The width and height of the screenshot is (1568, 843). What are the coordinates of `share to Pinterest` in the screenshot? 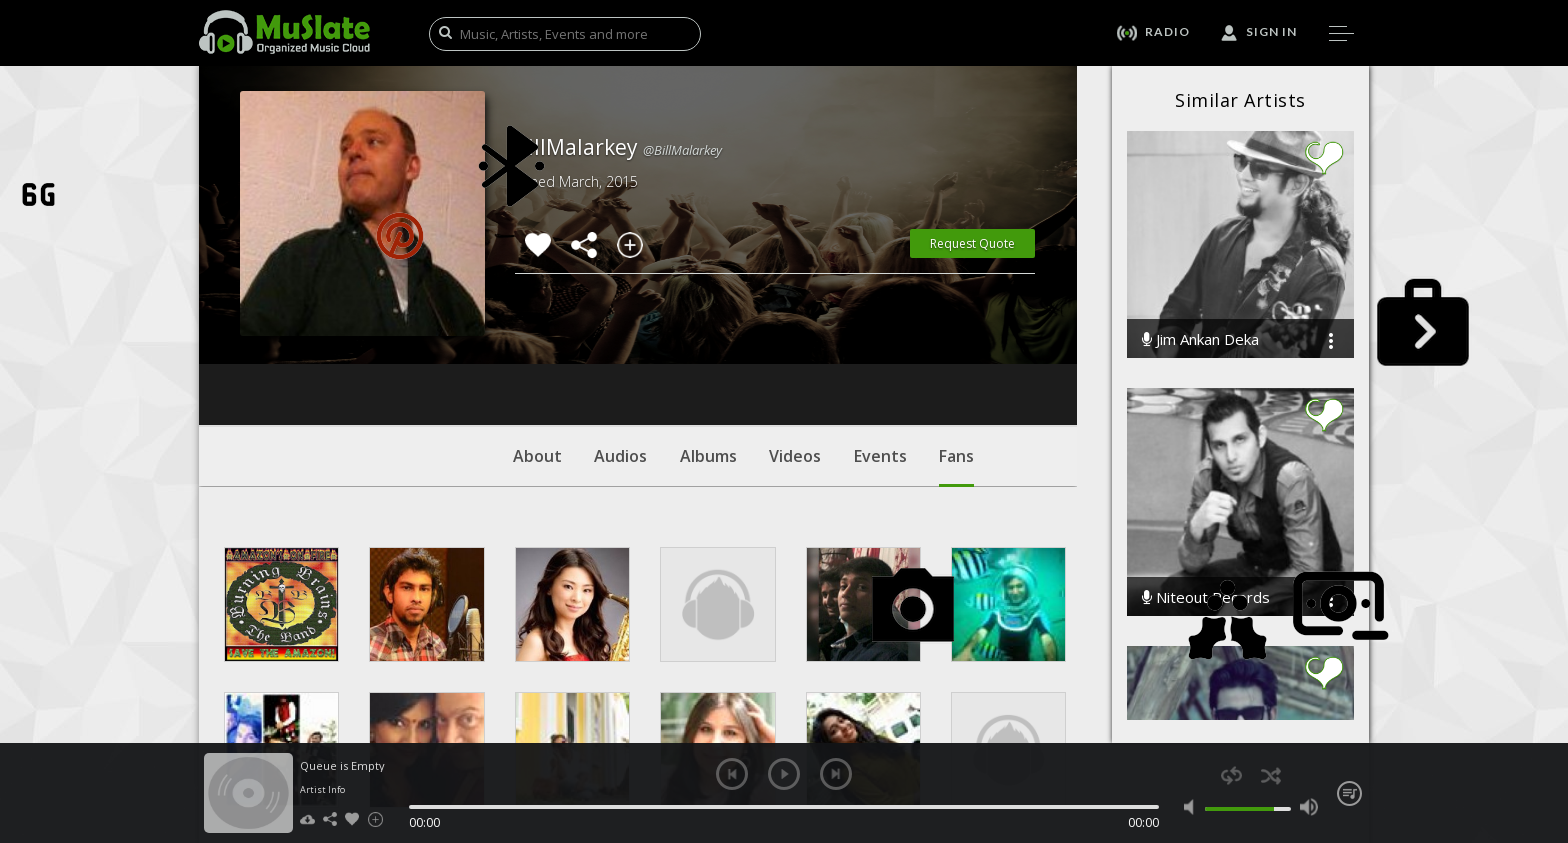 It's located at (400, 236).